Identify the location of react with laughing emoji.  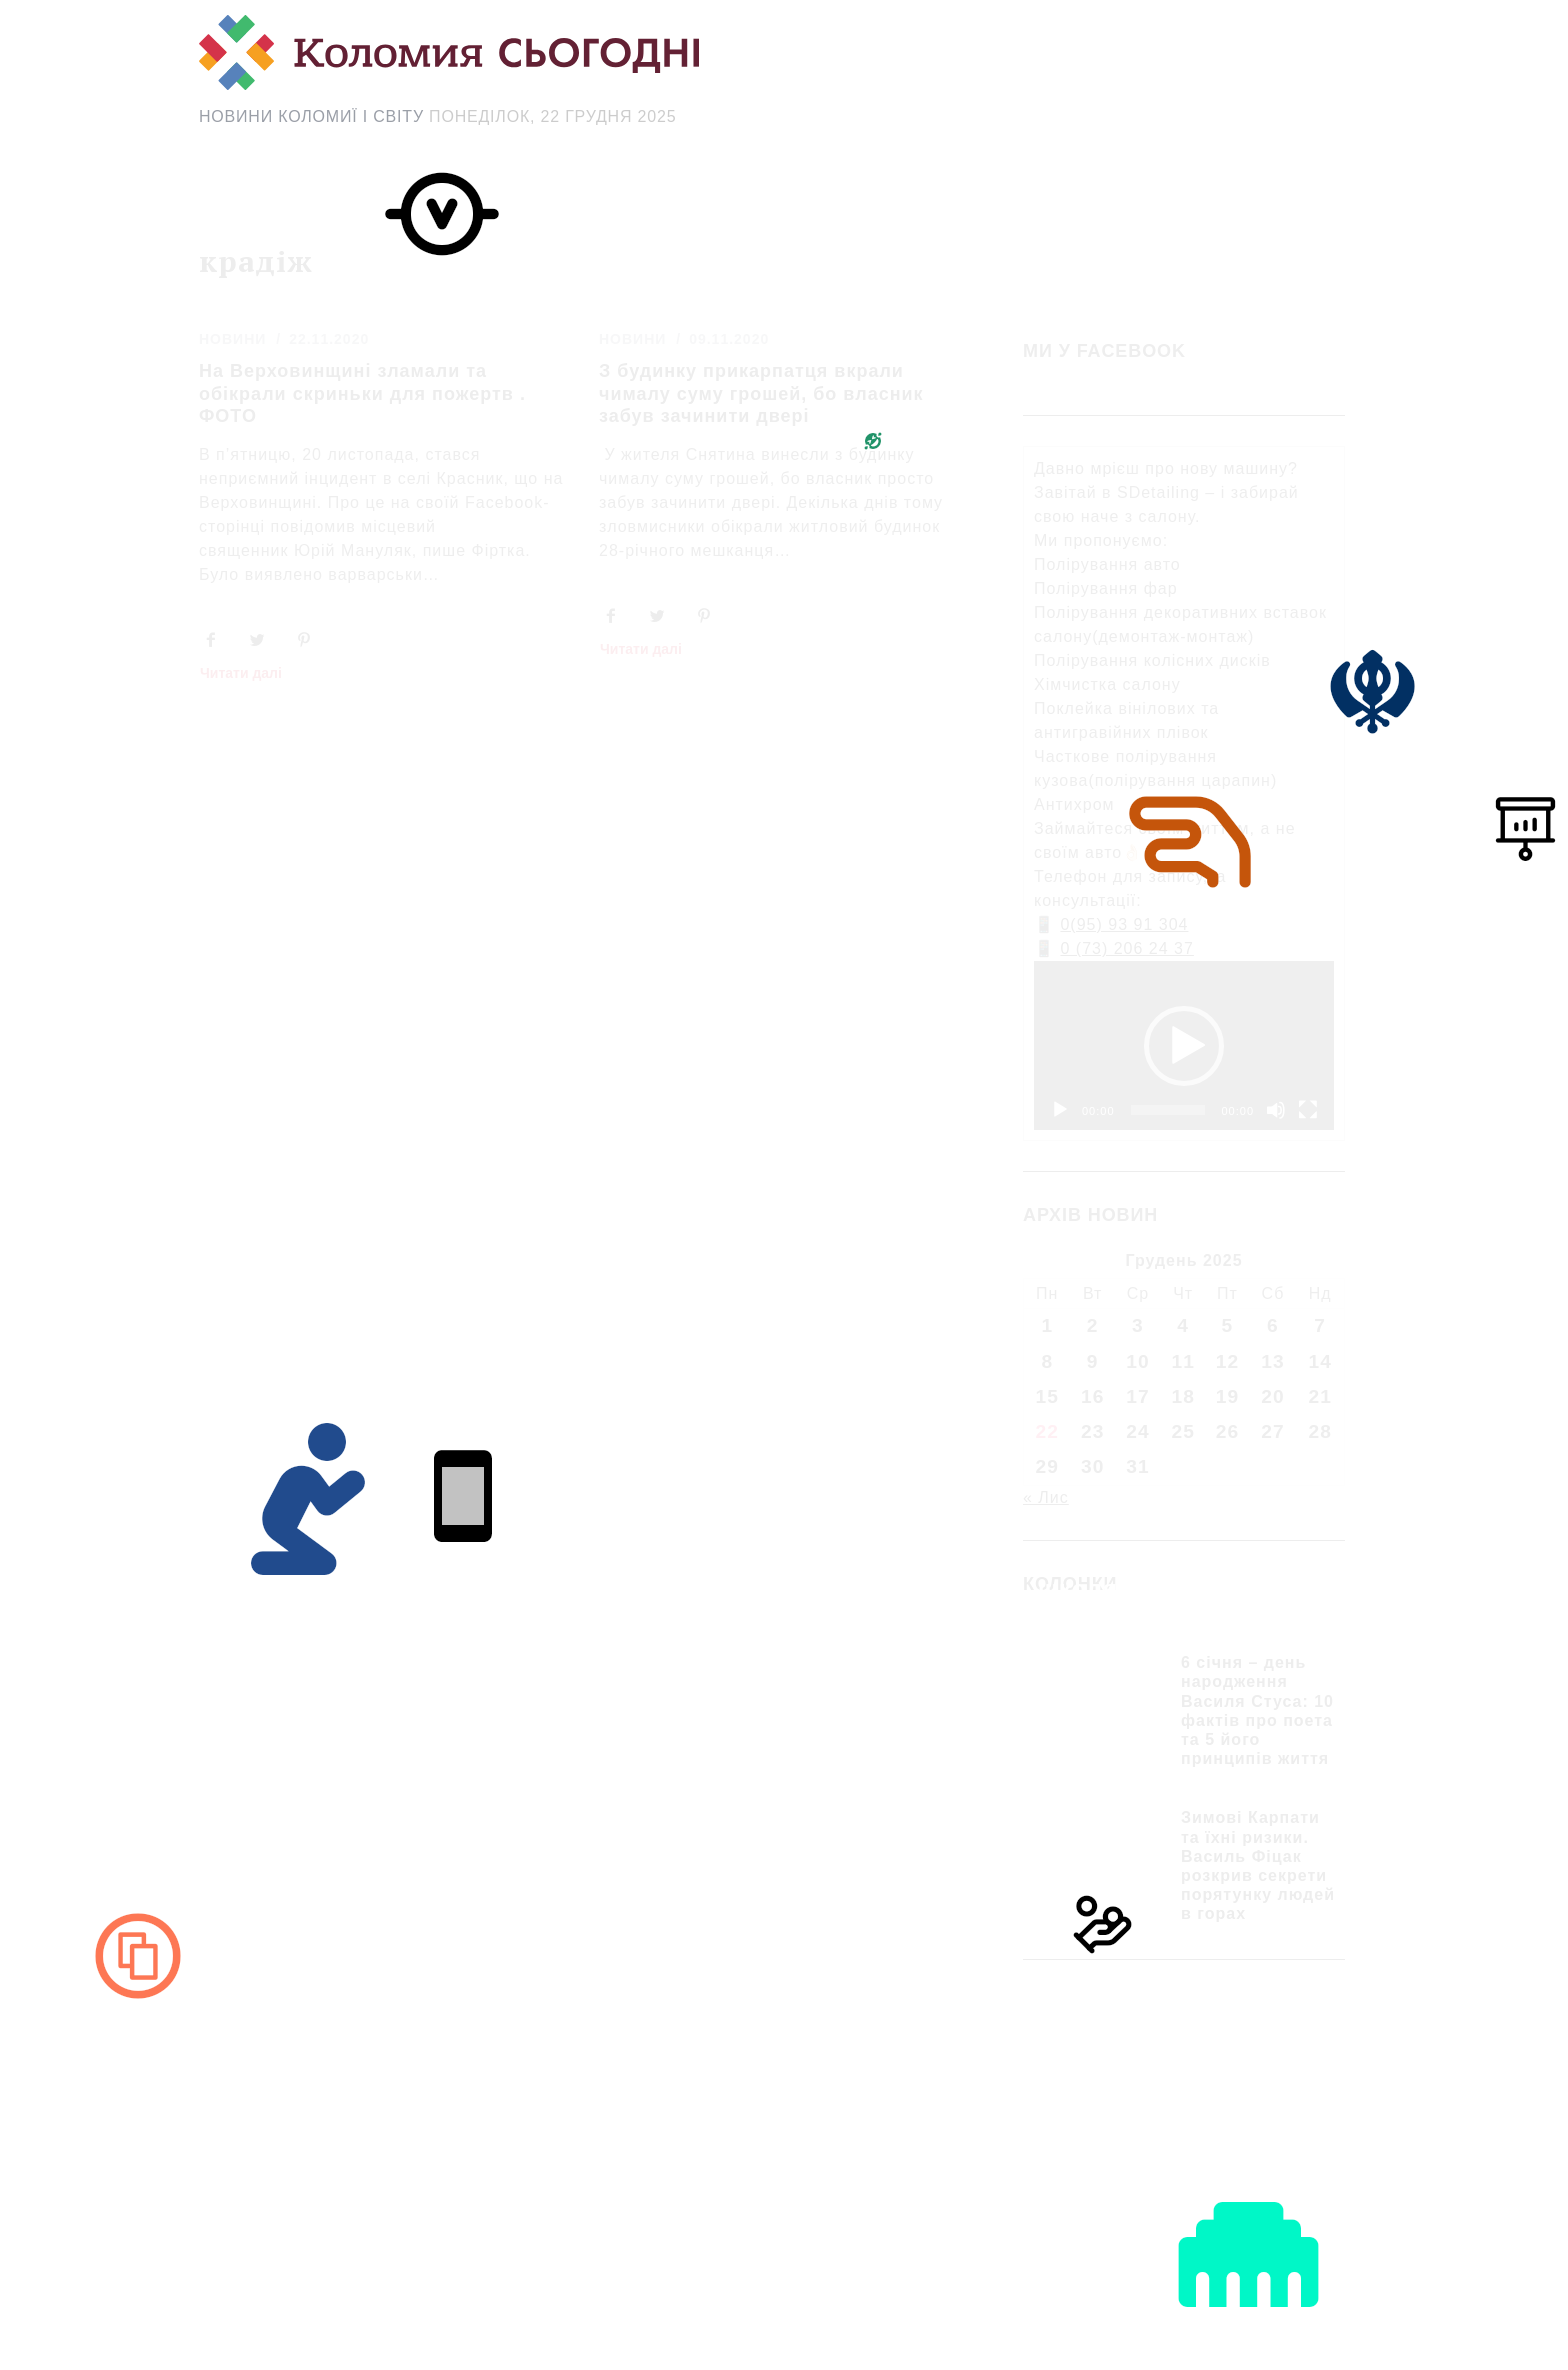
(873, 441).